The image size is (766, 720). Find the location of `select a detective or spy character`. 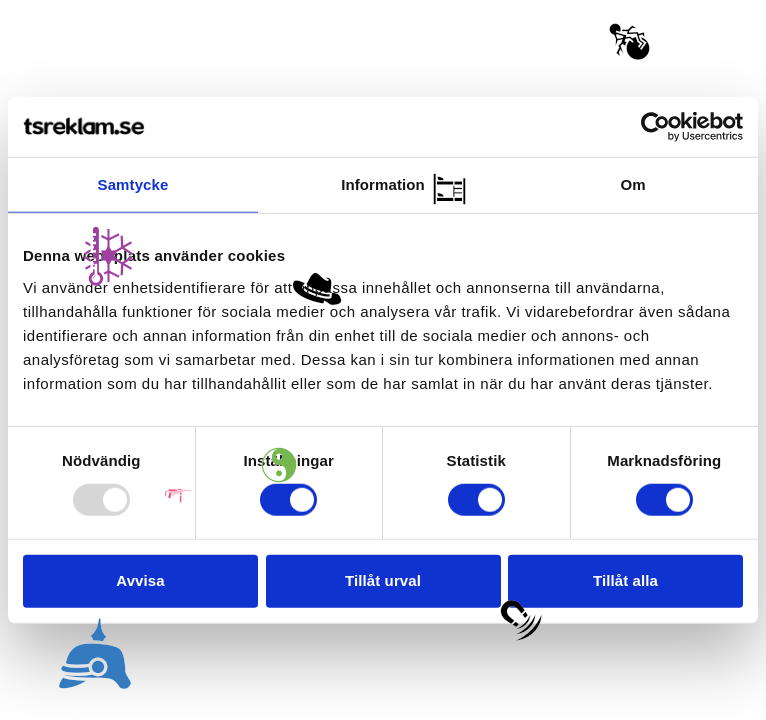

select a detective or spy character is located at coordinates (317, 289).